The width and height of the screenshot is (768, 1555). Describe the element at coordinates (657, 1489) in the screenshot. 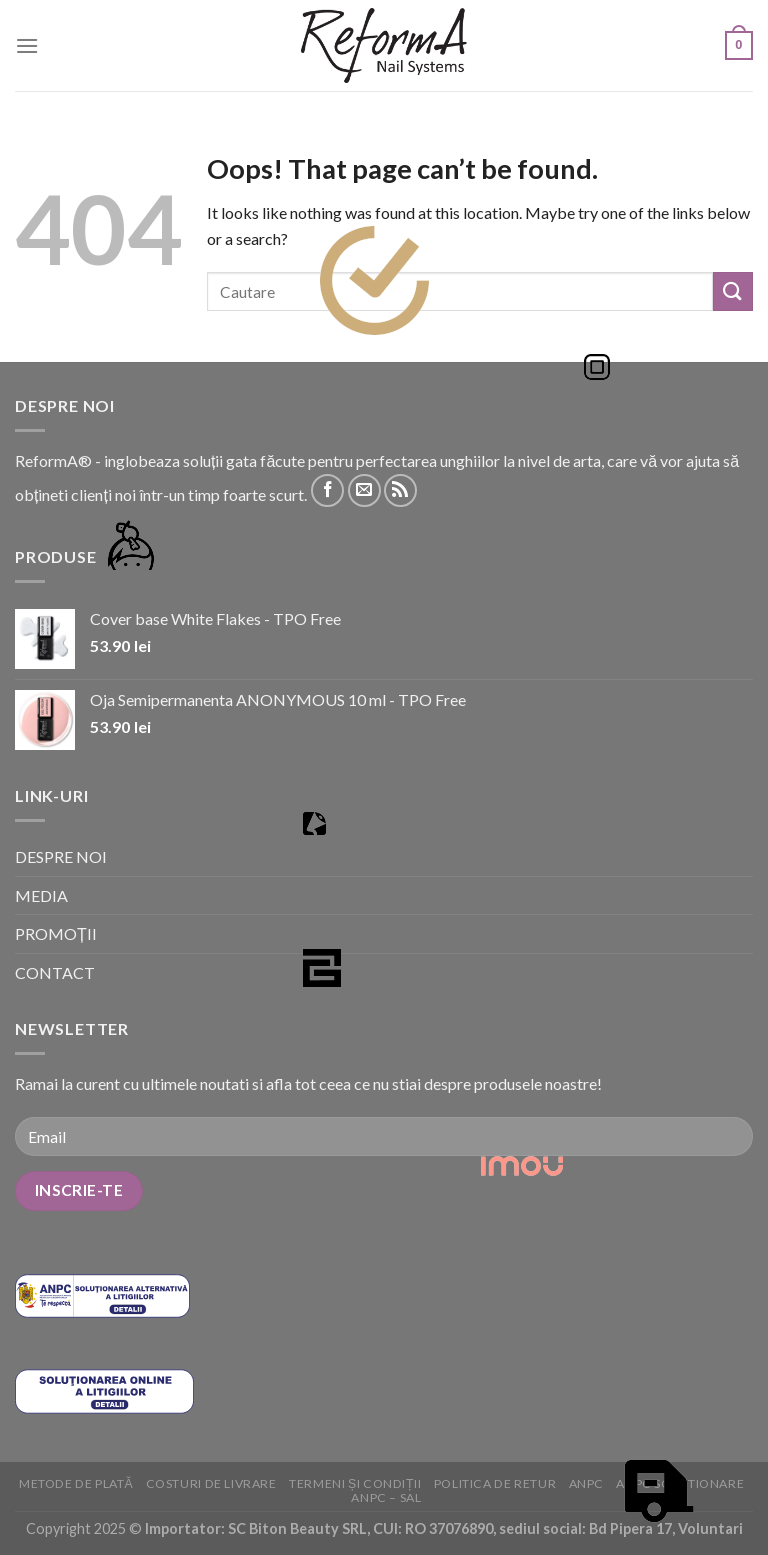

I see `view caravan or RV rental options` at that location.